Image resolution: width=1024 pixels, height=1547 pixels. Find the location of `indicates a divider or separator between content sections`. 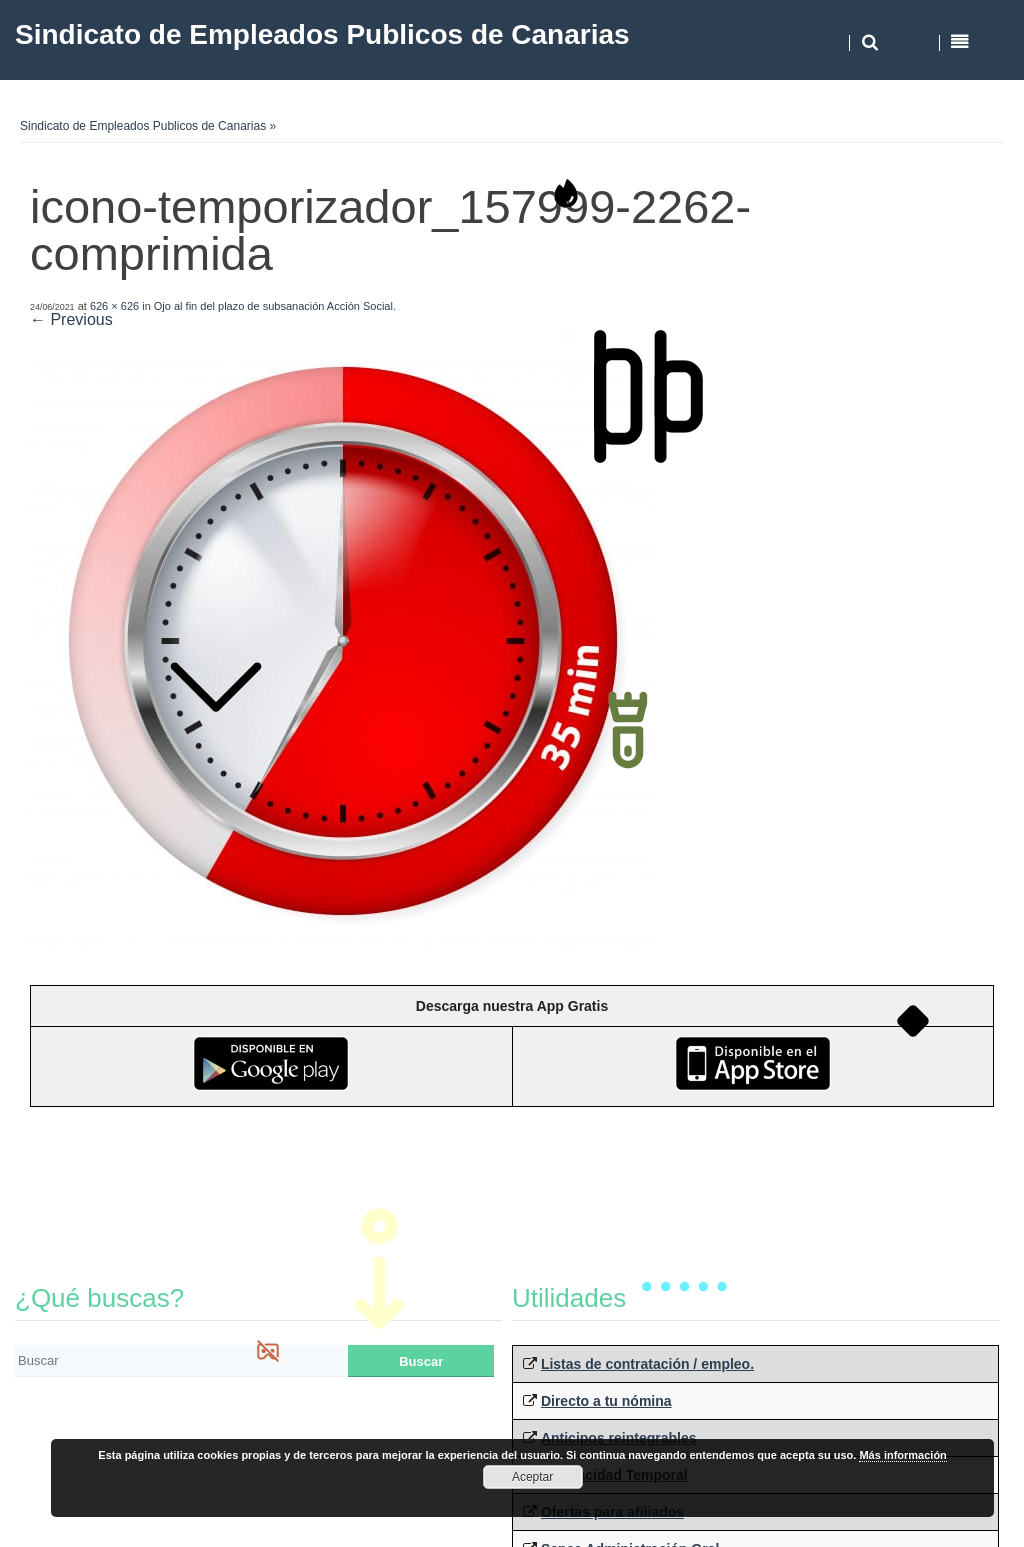

indicates a divider or separator between content sections is located at coordinates (684, 1286).